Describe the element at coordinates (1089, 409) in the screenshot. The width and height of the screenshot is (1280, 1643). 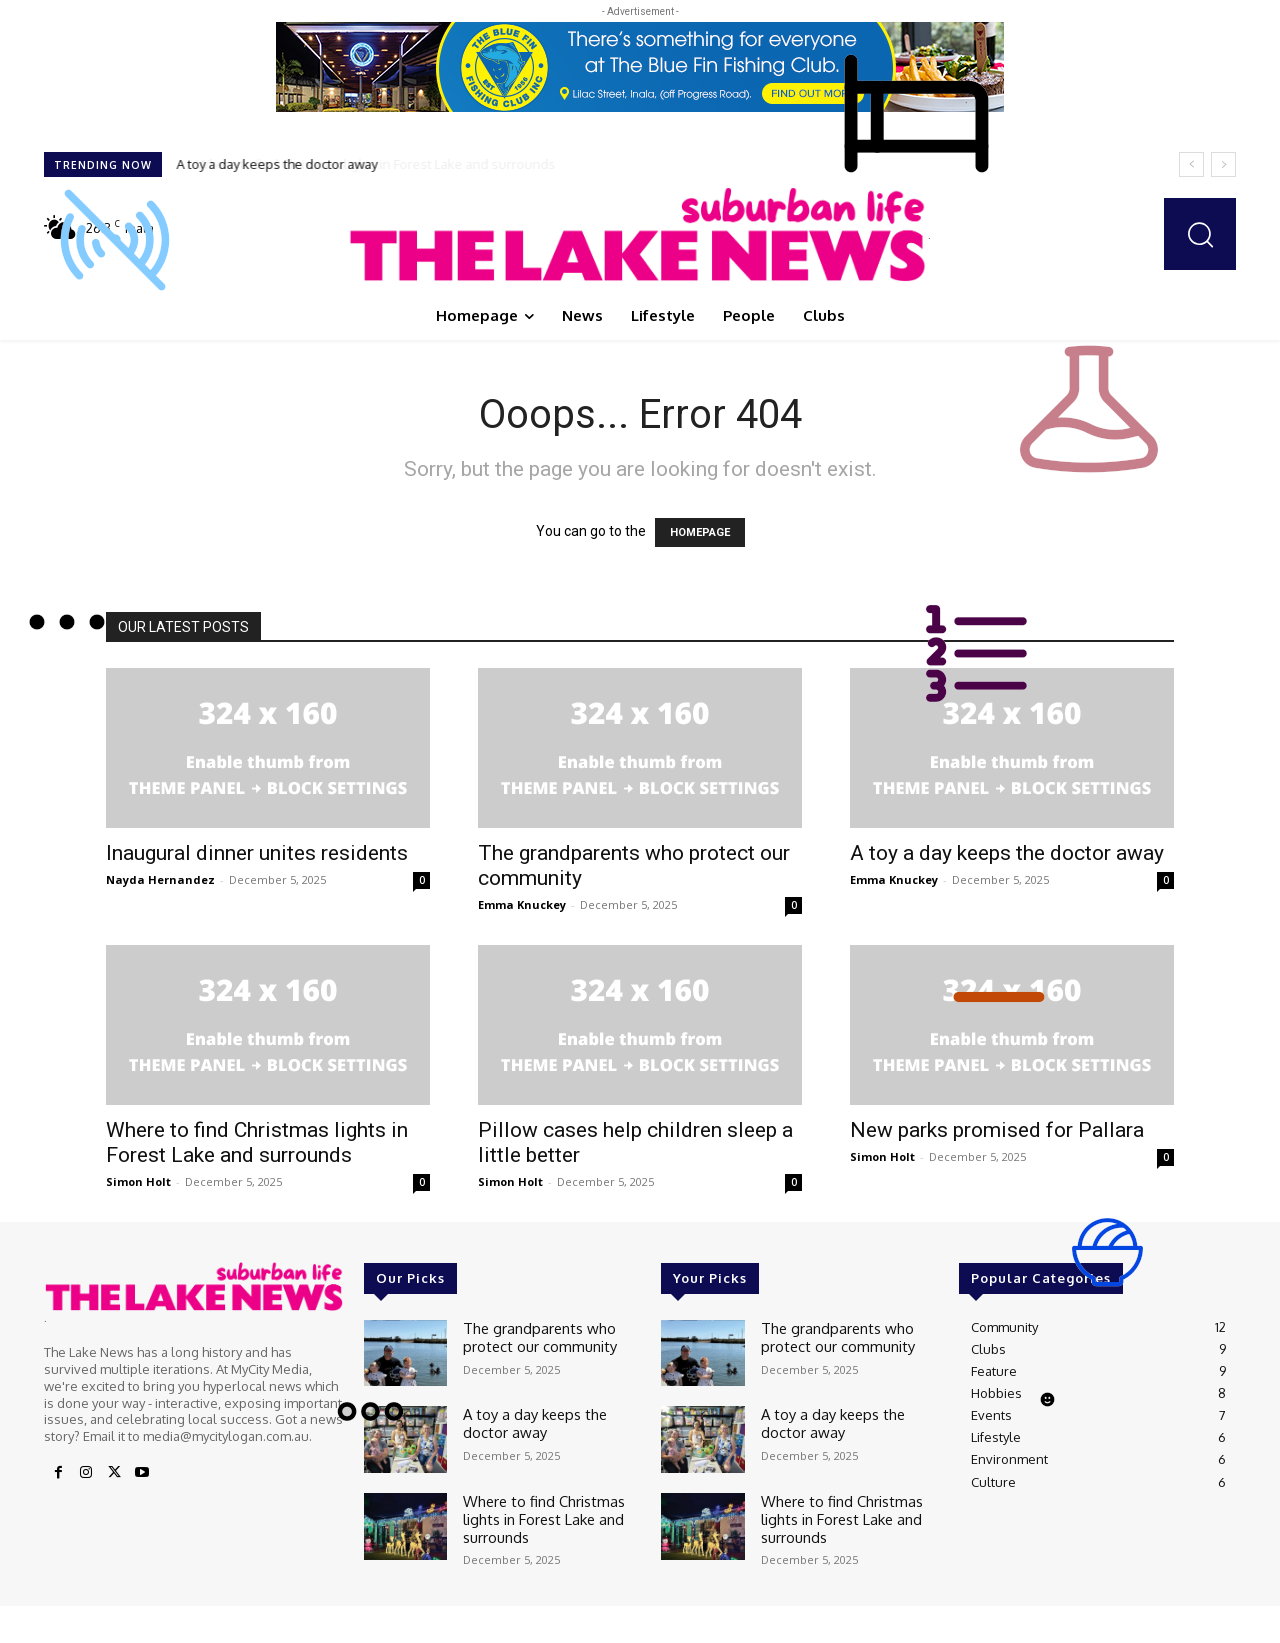
I see `access experimental or beta features` at that location.